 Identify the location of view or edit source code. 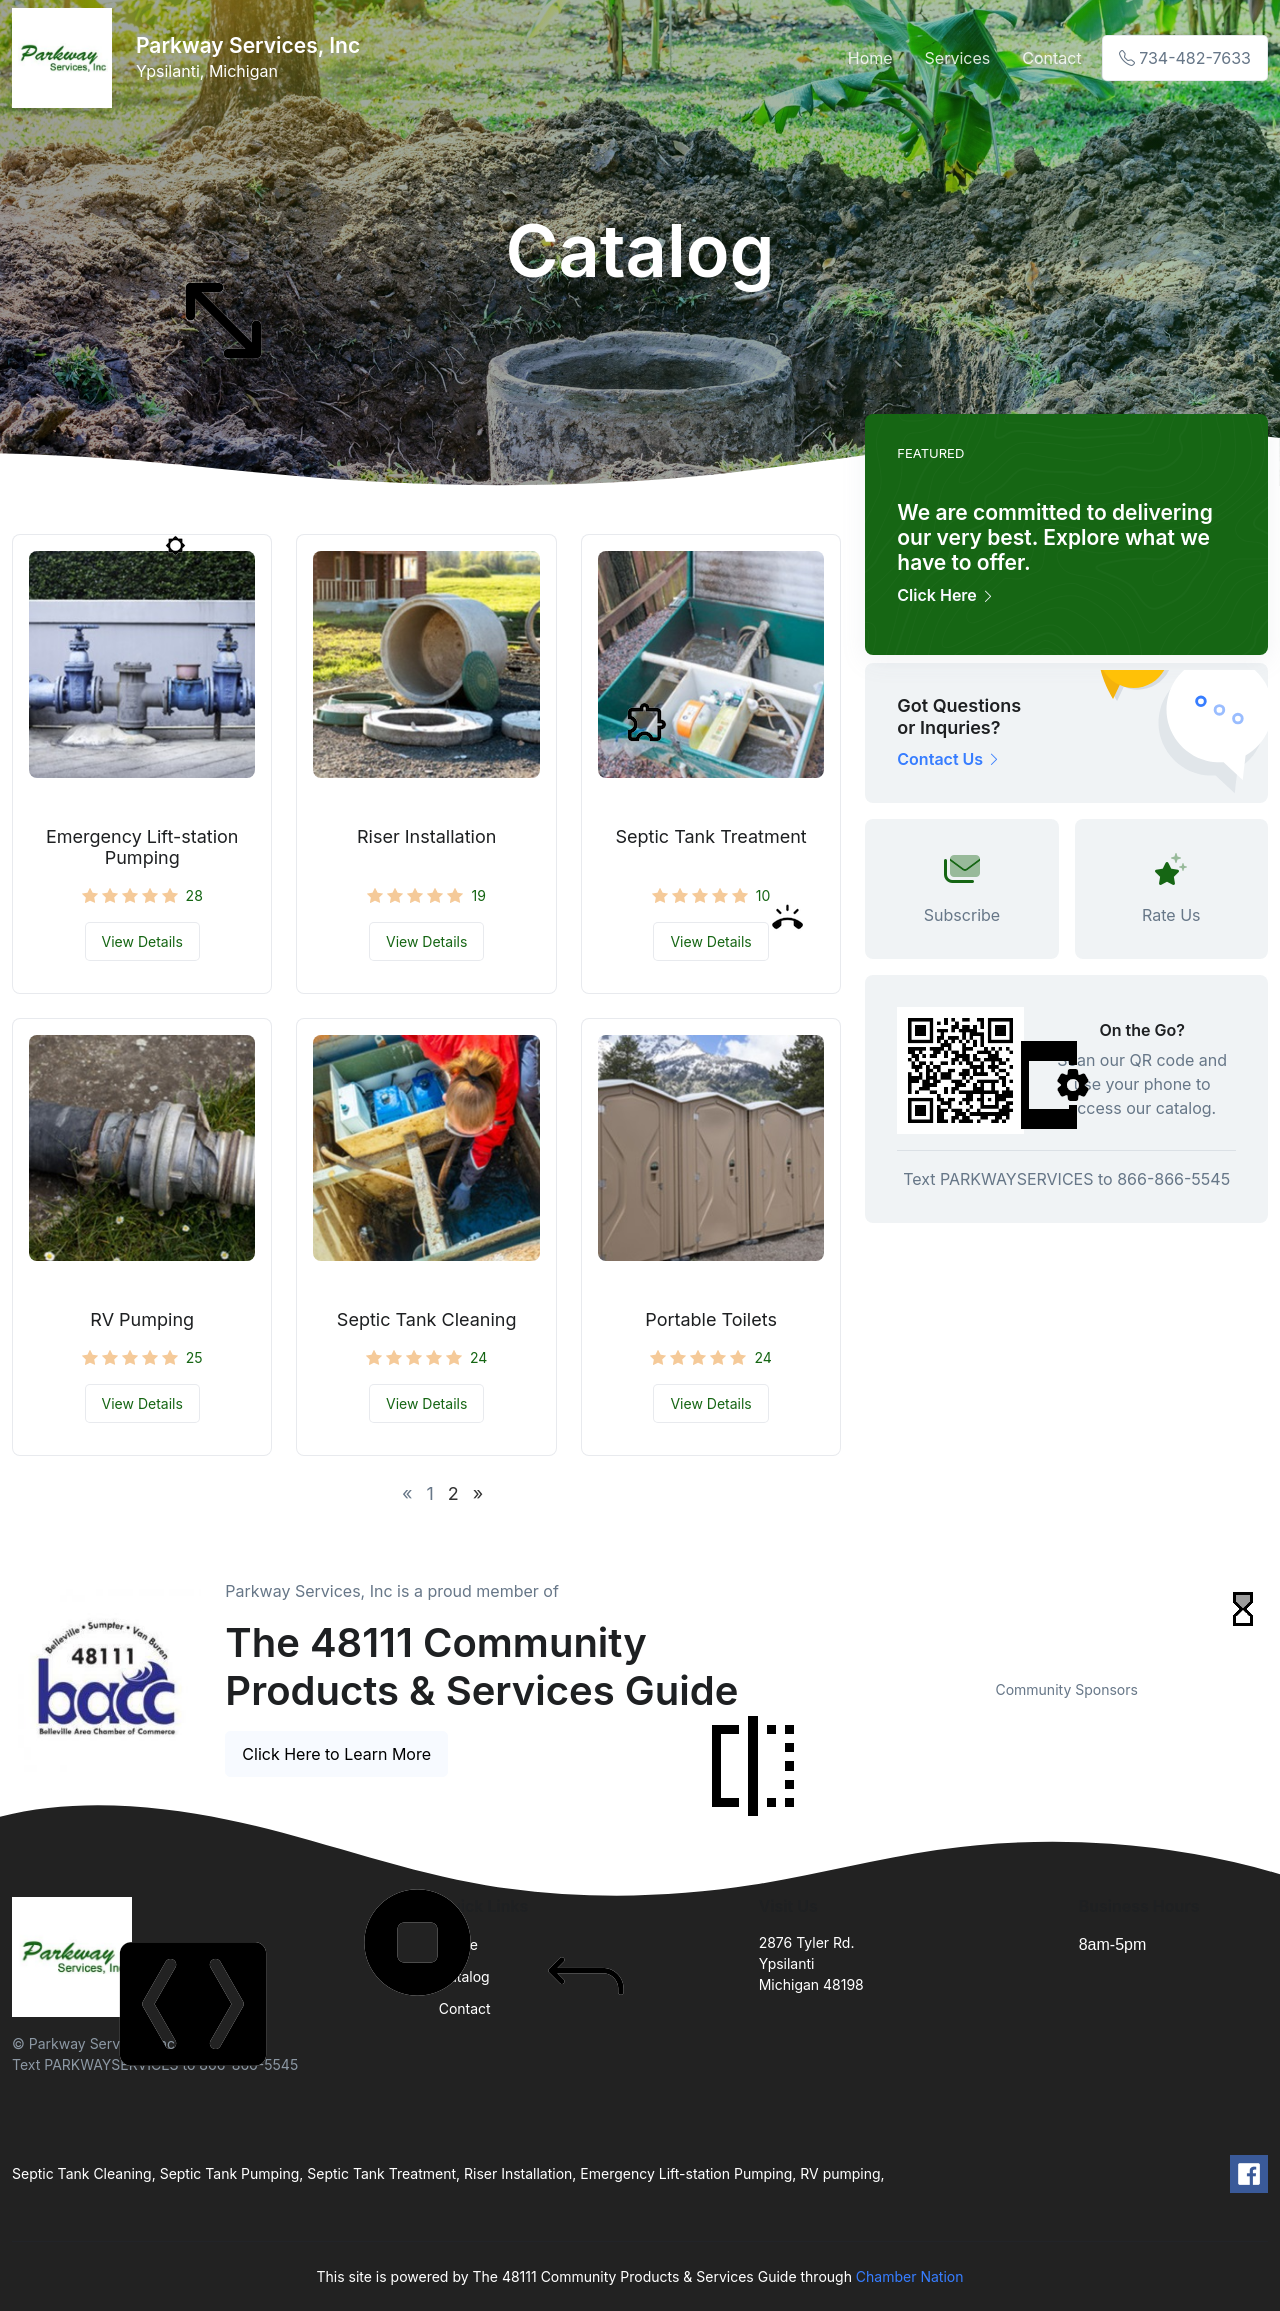
(193, 2004).